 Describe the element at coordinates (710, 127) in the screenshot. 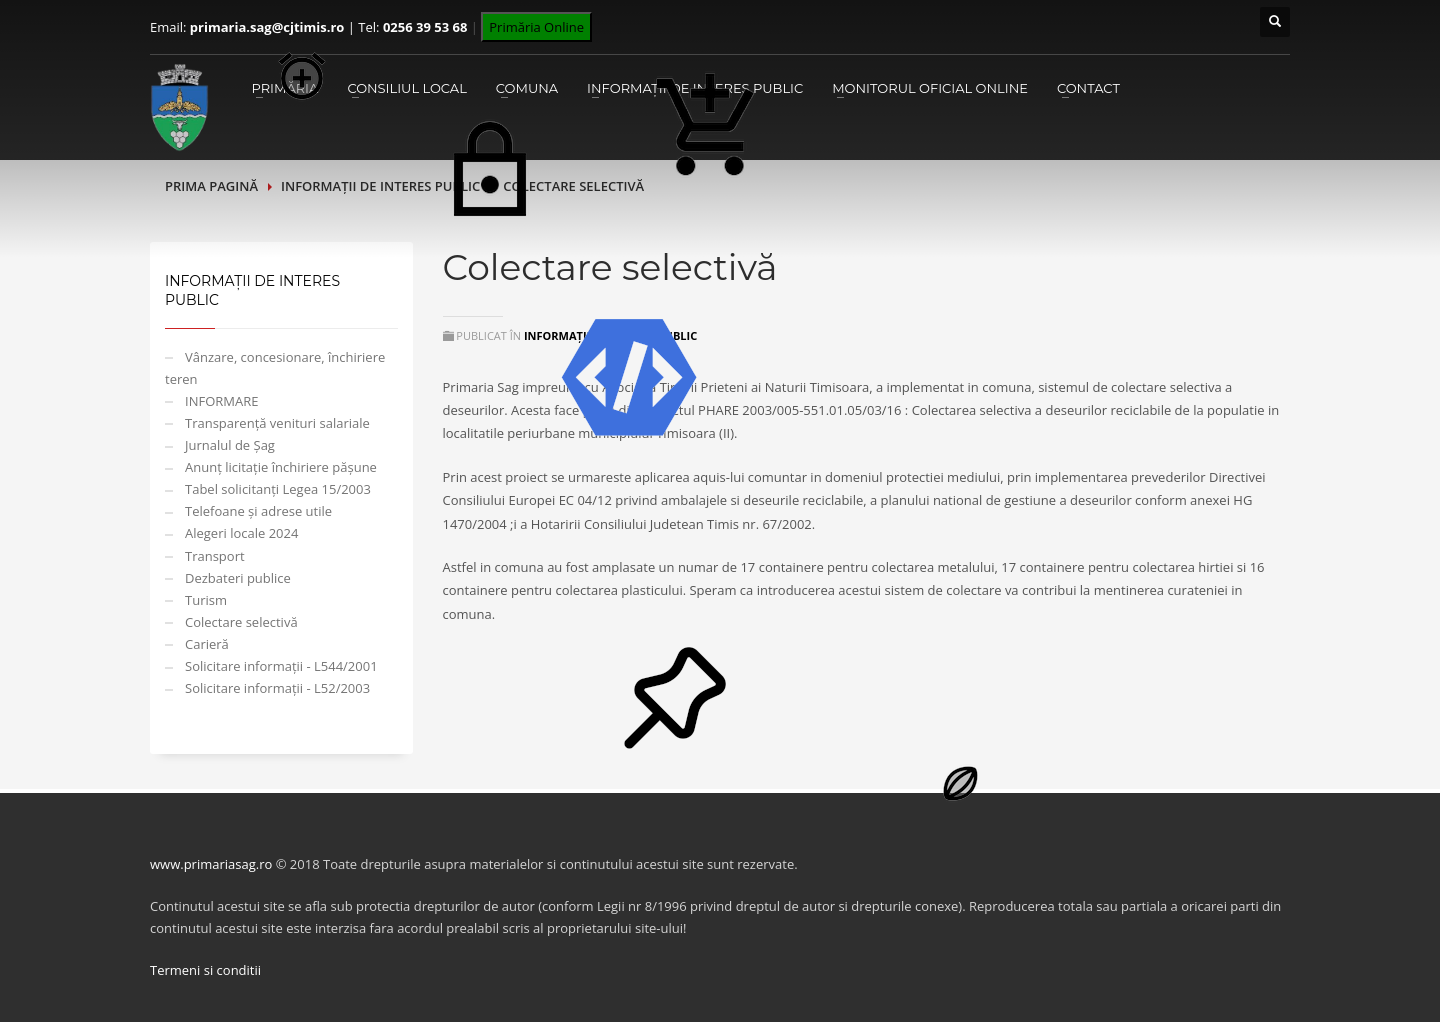

I see `add item to shopping cart` at that location.